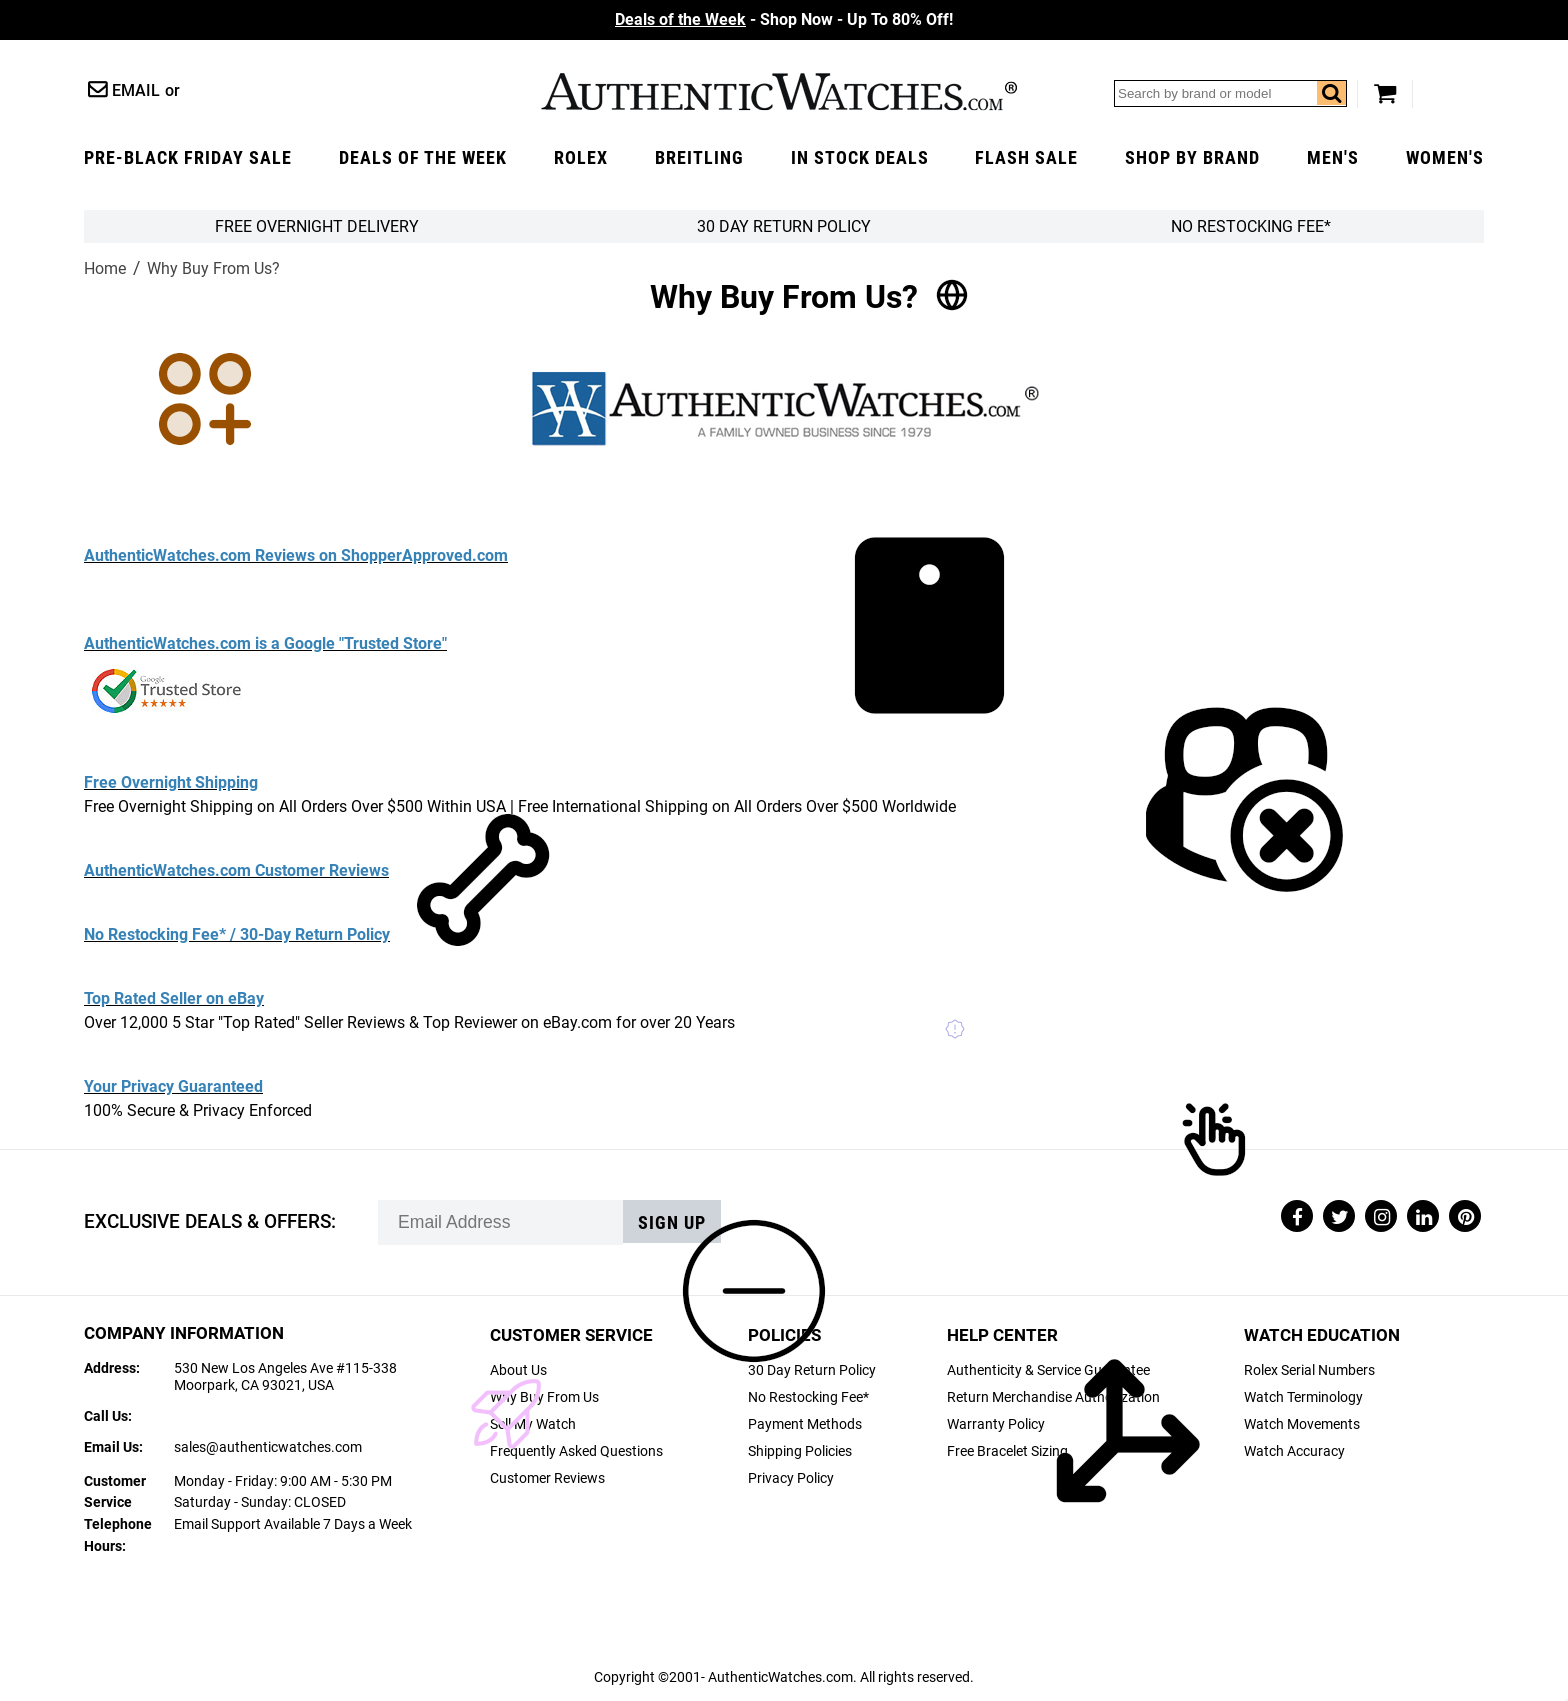 This screenshot has width=1568, height=1701. Describe the element at coordinates (205, 399) in the screenshot. I see `add a new item to a collection` at that location.